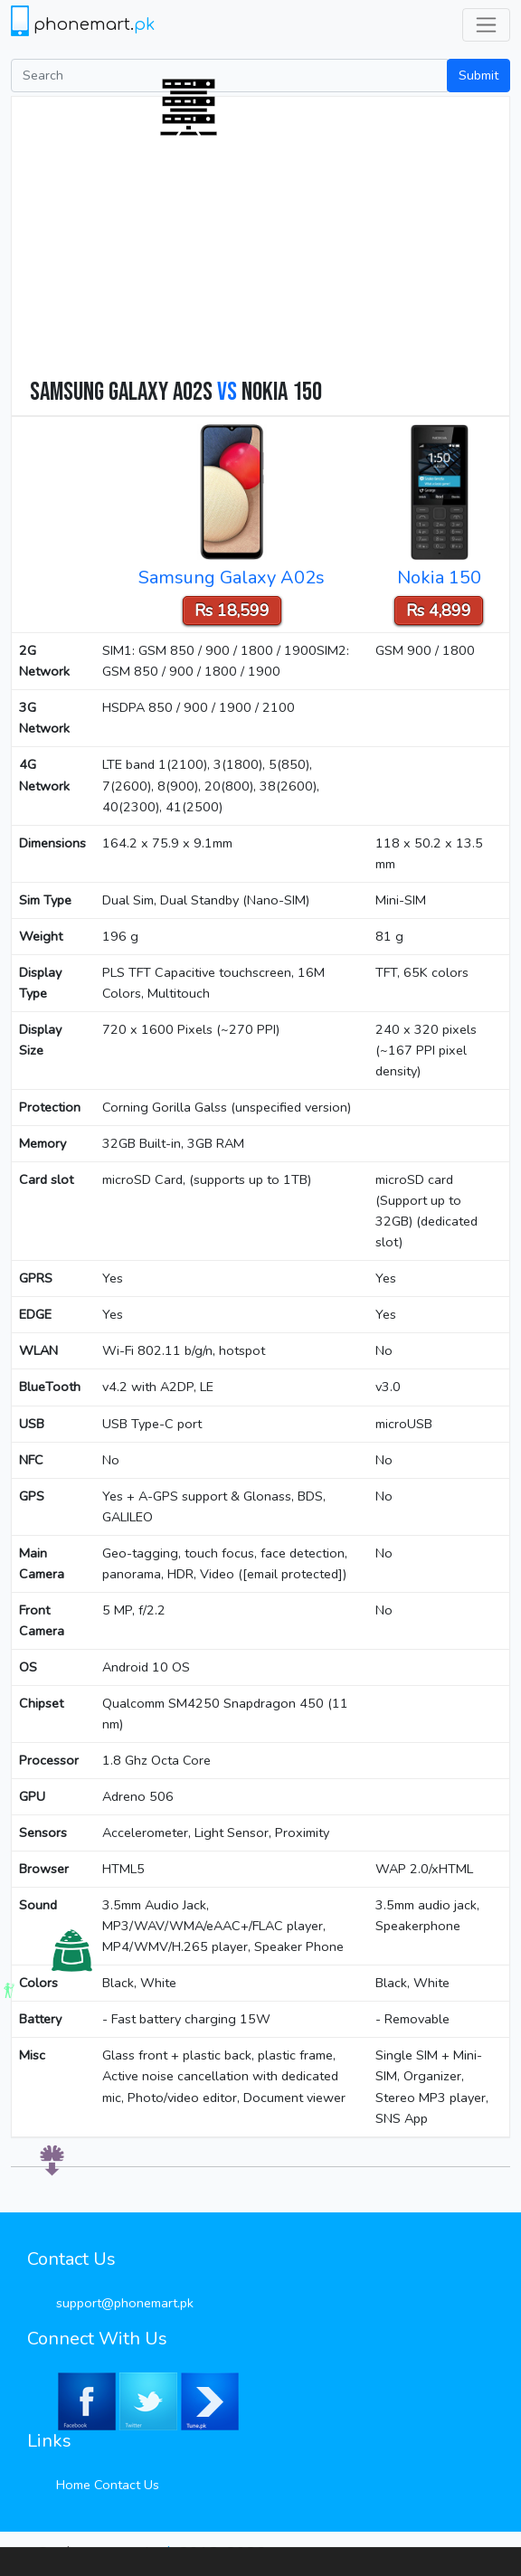 Image resolution: width=521 pixels, height=2576 pixels. What do you see at coordinates (71, 1949) in the screenshot?
I see `indicates a powder or ingredient item in inventory` at bounding box center [71, 1949].